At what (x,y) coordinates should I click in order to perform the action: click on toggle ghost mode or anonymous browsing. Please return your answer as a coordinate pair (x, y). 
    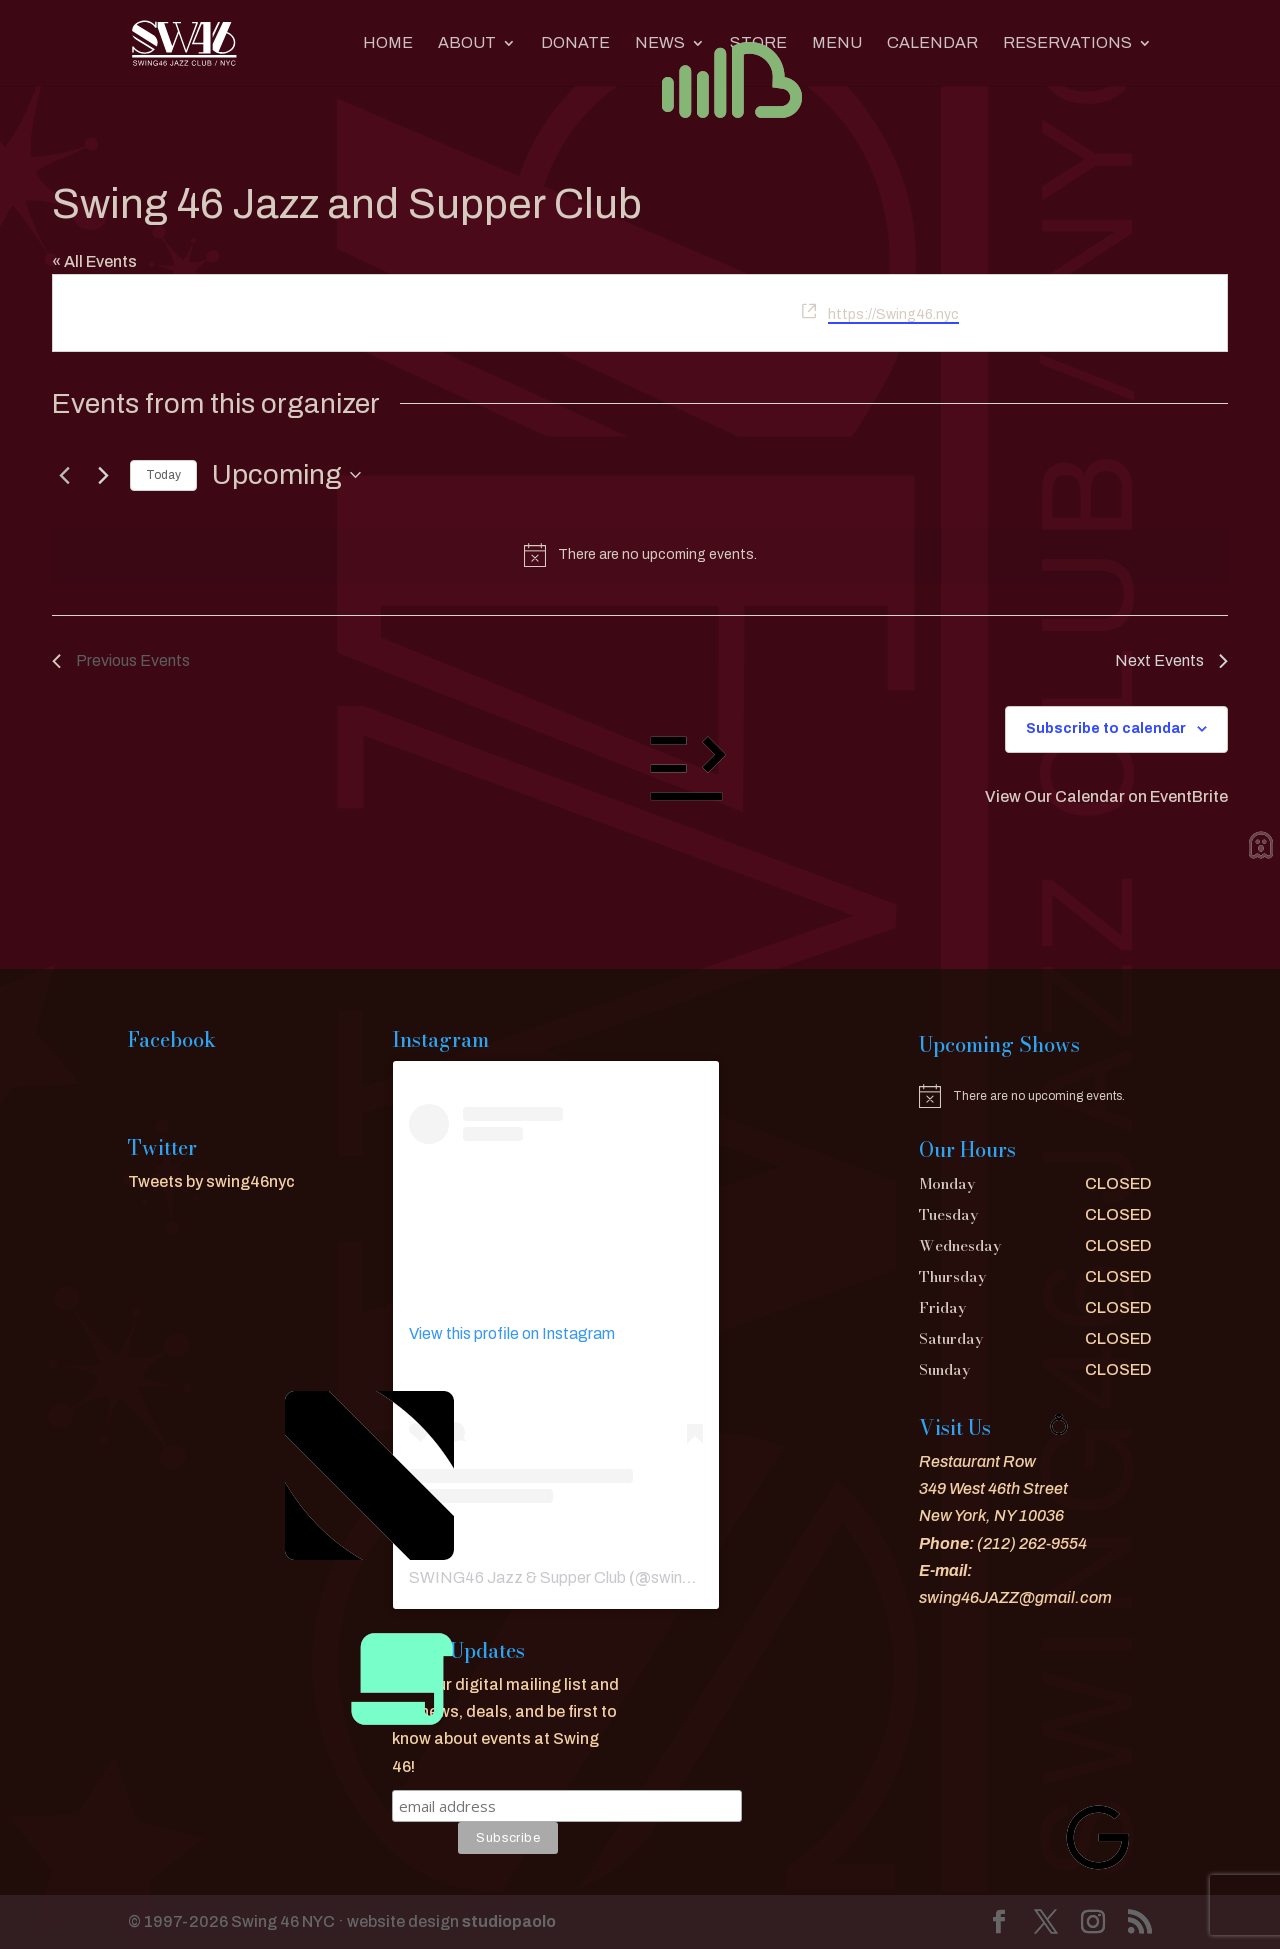
    Looking at the image, I should click on (1261, 845).